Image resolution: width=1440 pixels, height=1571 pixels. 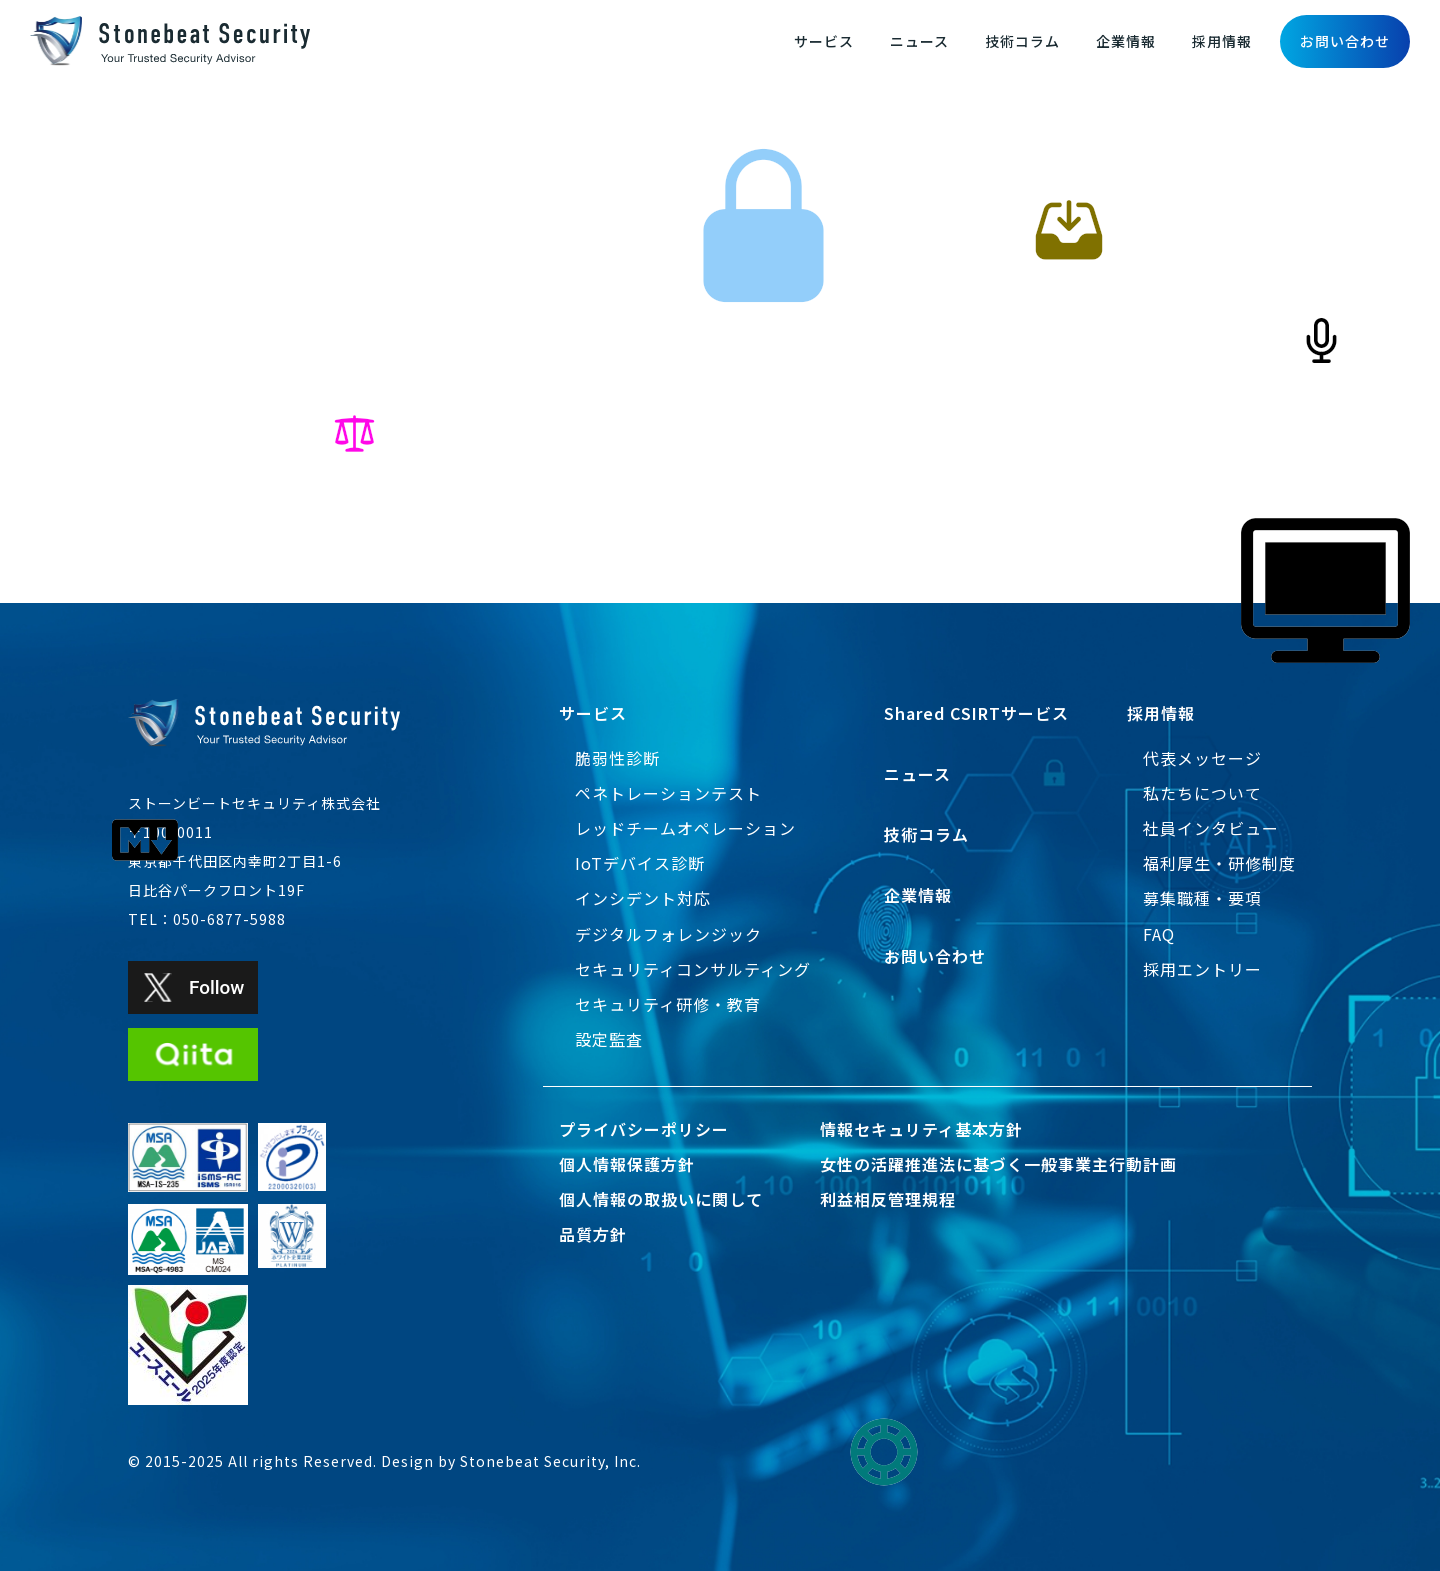 What do you see at coordinates (354, 433) in the screenshot?
I see `access legal or compliance settings` at bounding box center [354, 433].